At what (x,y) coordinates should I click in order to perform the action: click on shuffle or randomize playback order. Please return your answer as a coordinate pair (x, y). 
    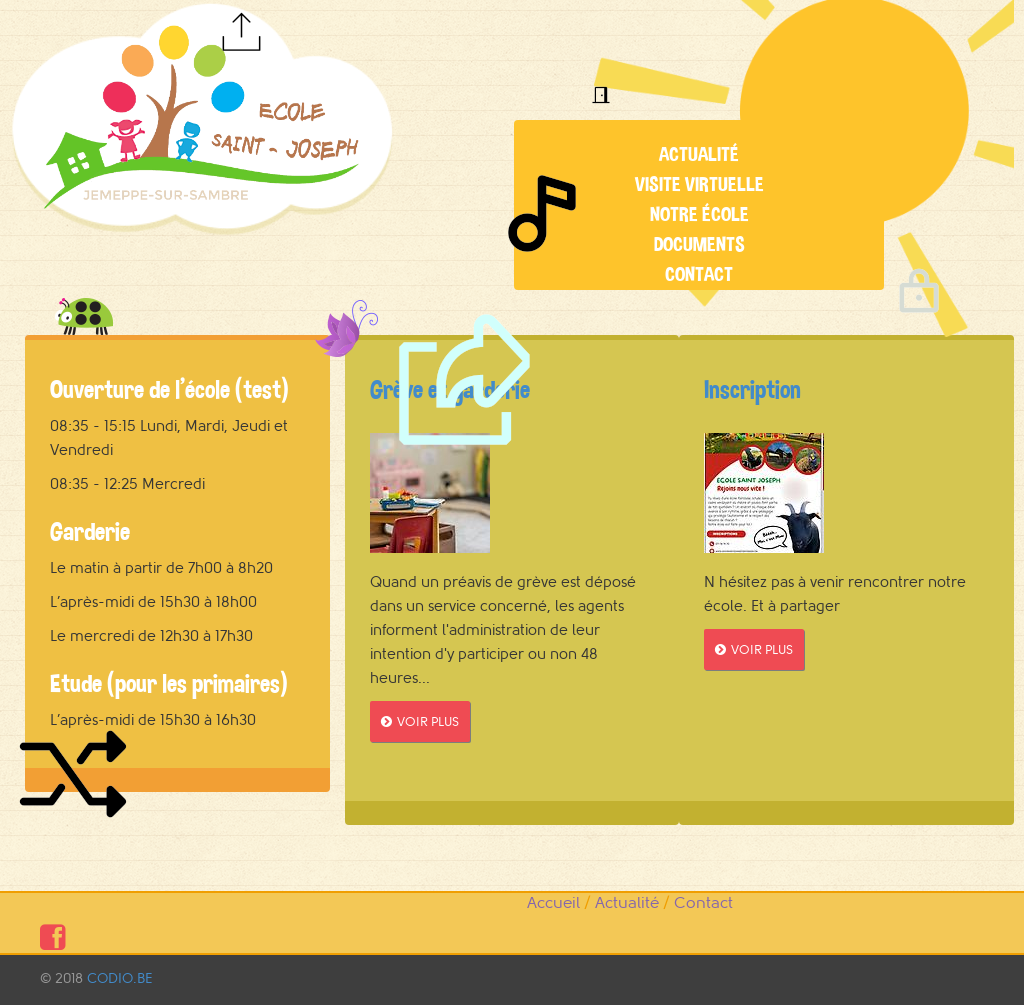
    Looking at the image, I should click on (71, 774).